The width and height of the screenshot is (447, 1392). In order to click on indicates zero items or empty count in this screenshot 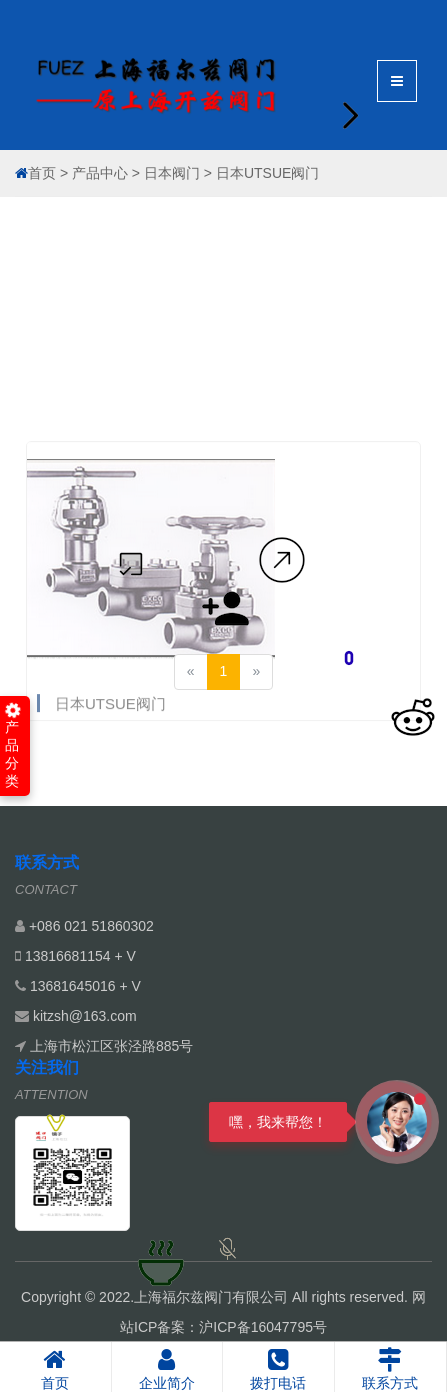, I will do `click(349, 658)`.